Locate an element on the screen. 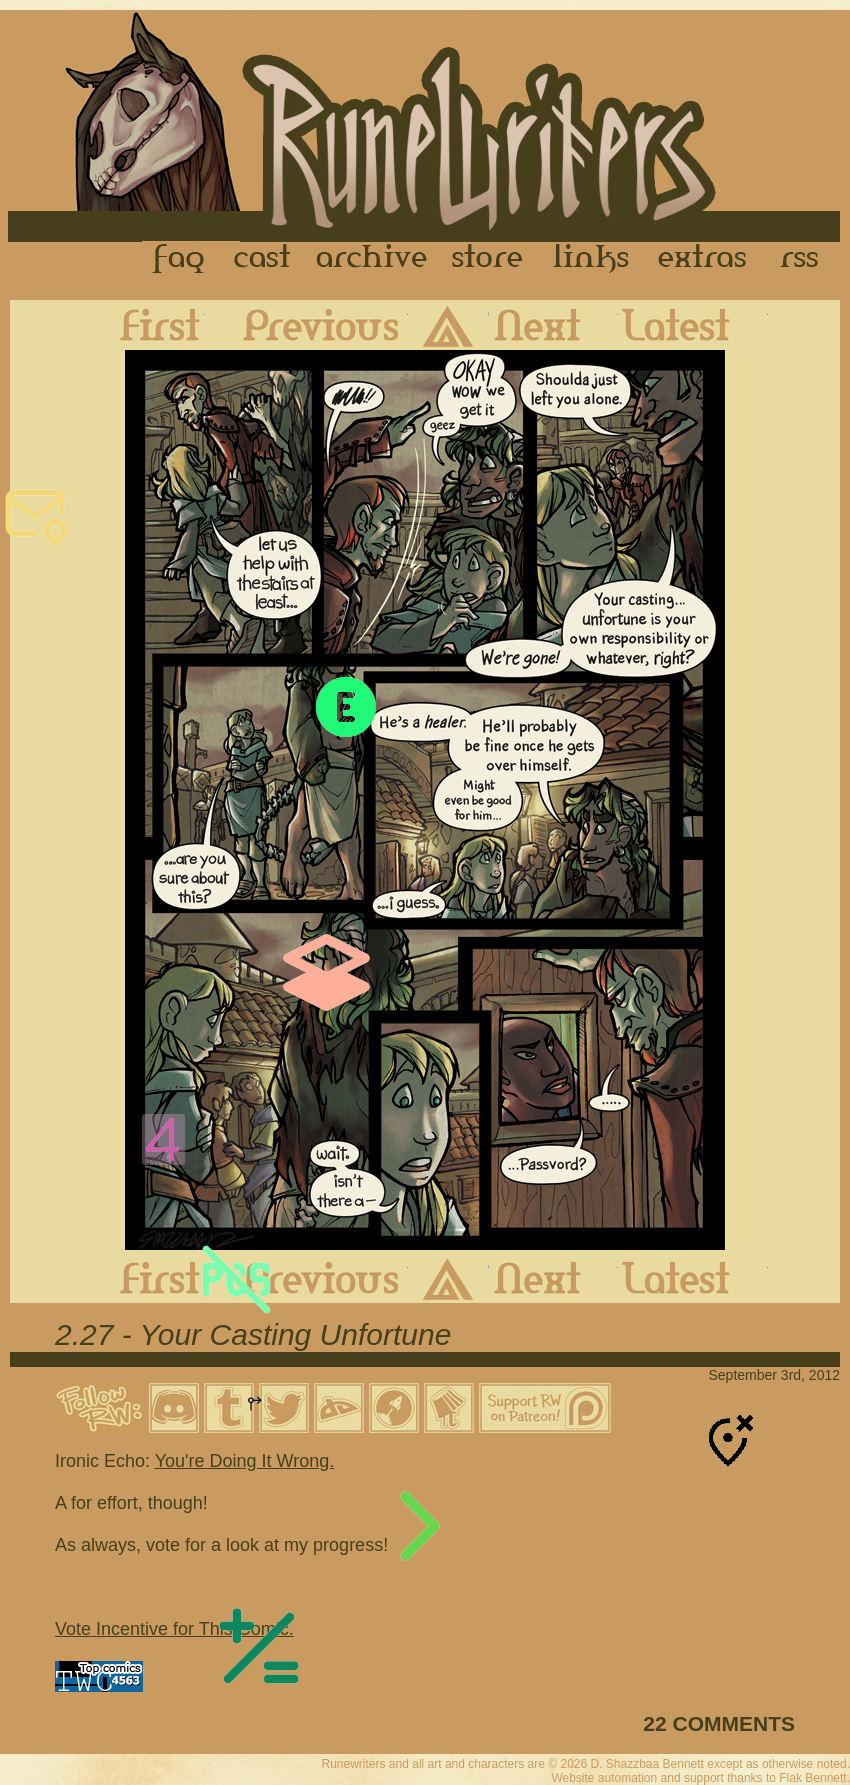 This screenshot has height=1785, width=850. http post request disabled or unavailable is located at coordinates (236, 1279).